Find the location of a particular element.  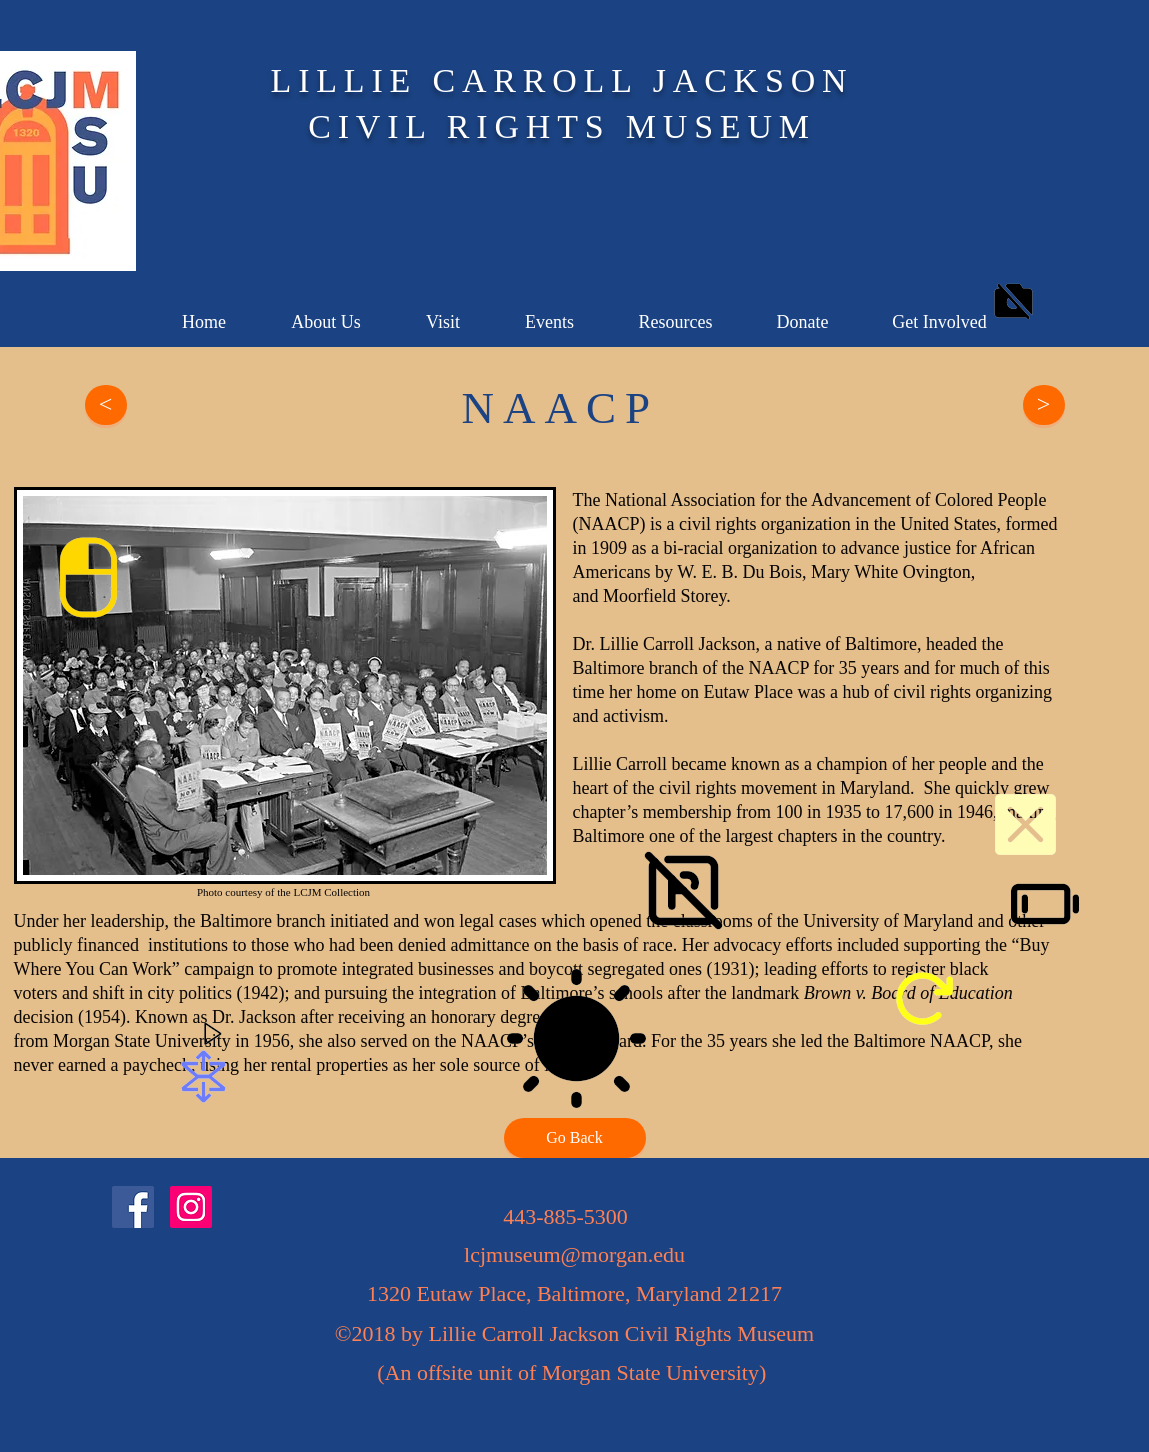

indicates low battery level is located at coordinates (1045, 904).